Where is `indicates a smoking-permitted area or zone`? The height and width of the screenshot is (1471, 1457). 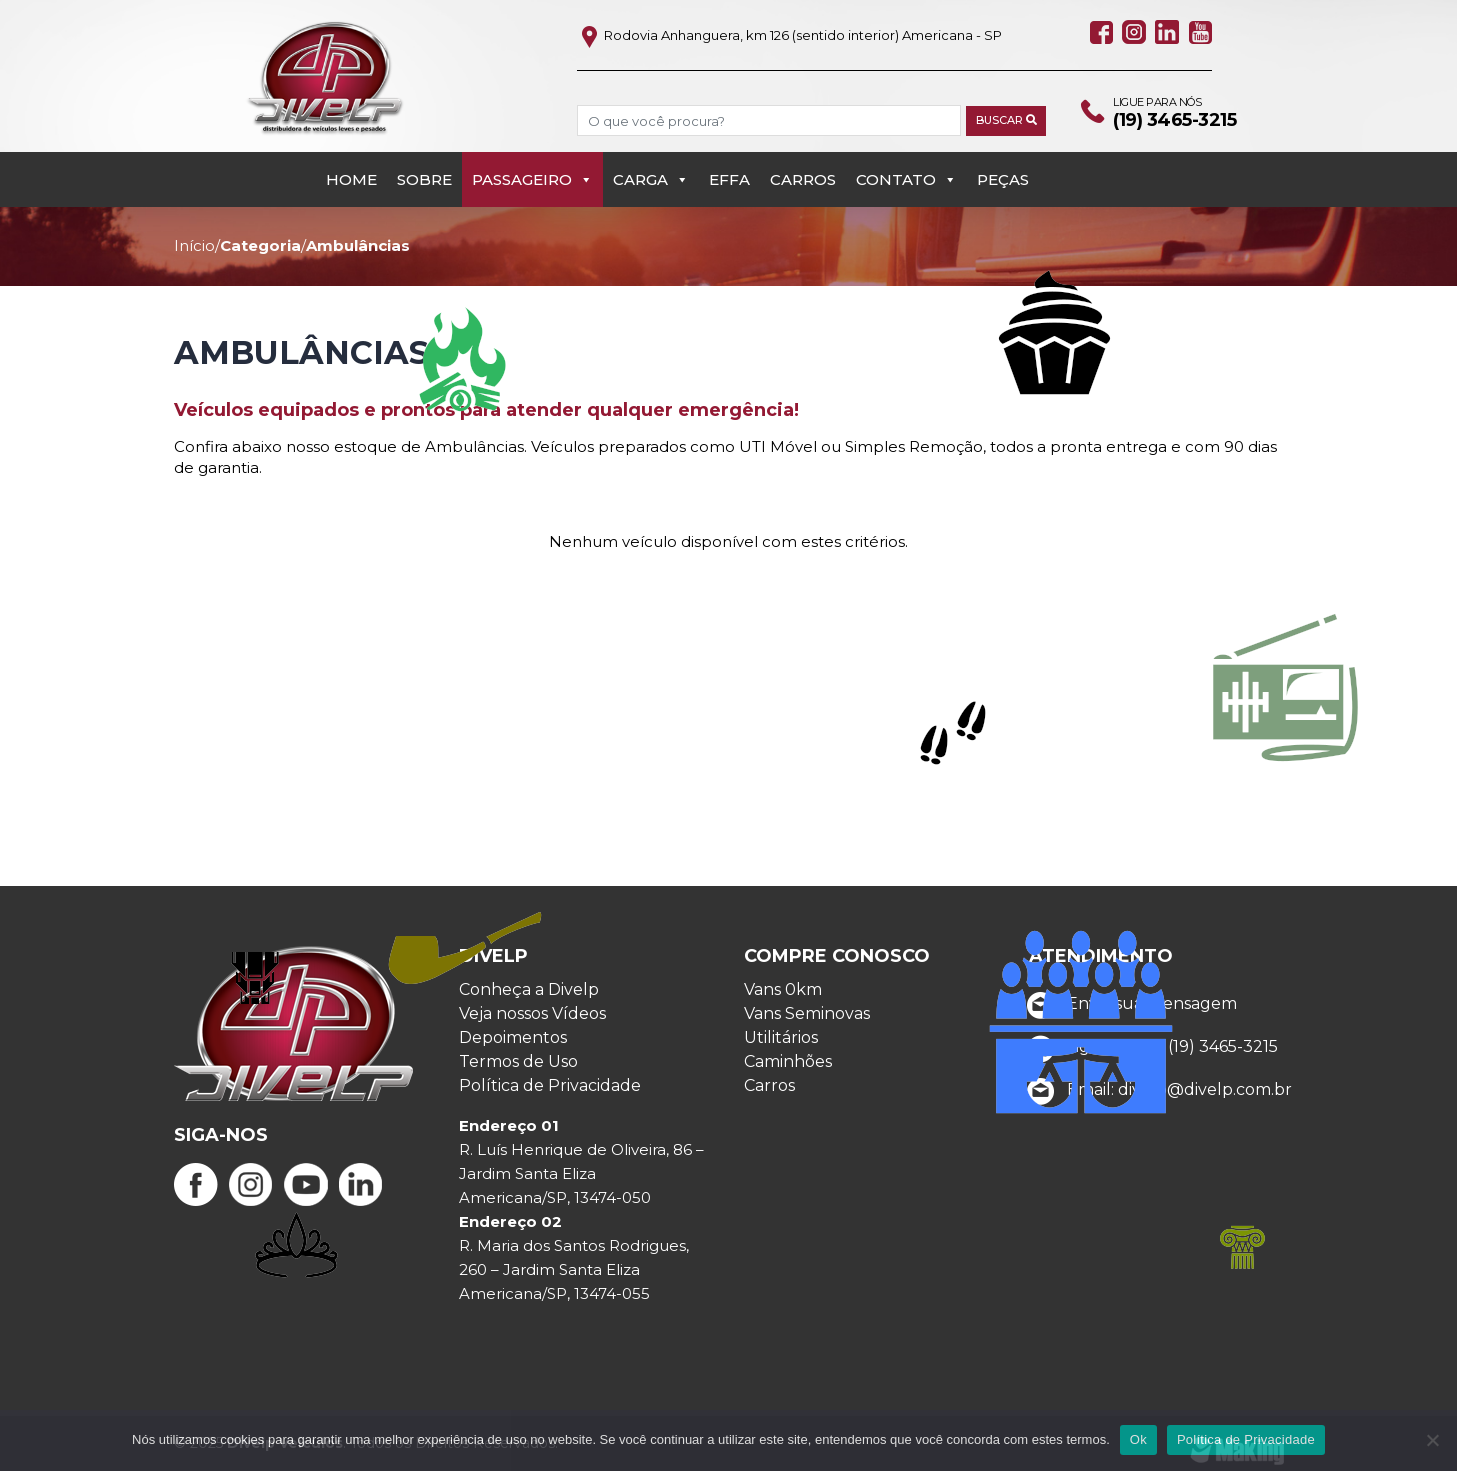 indicates a smoking-permitted area or zone is located at coordinates (465, 948).